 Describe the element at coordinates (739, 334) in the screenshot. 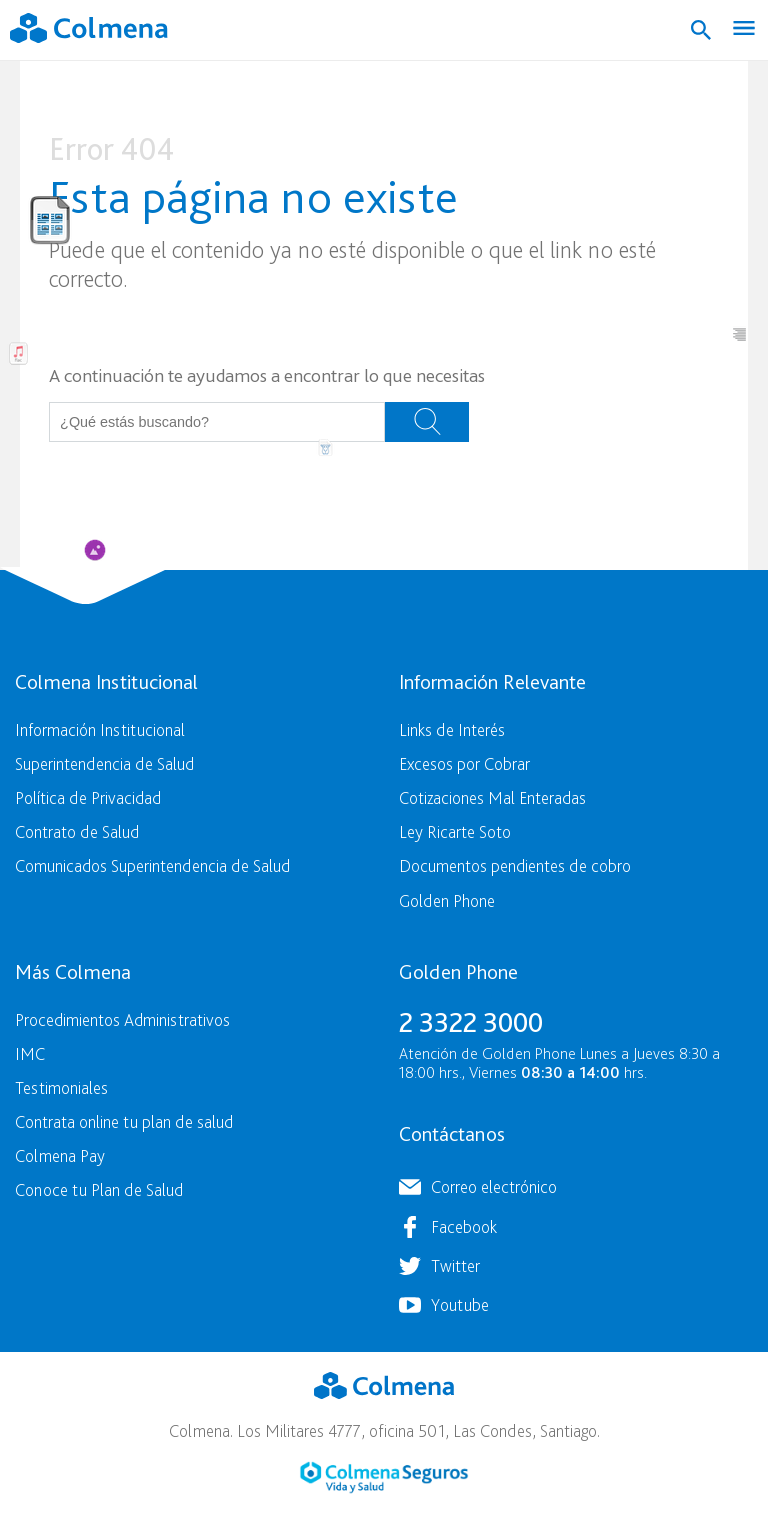

I see `align text to the right margin` at that location.